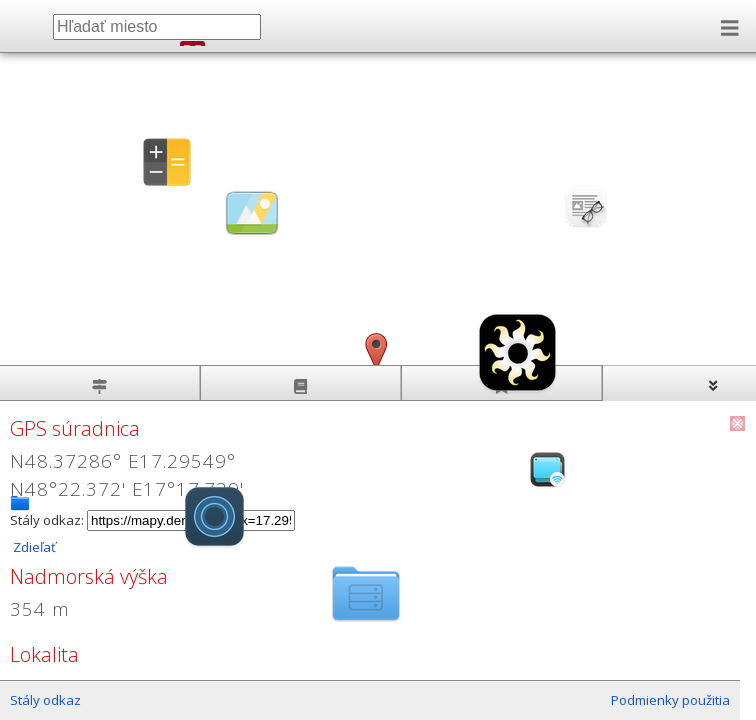 This screenshot has width=756, height=720. Describe the element at coordinates (586, 206) in the screenshot. I see `open gnome documents app` at that location.